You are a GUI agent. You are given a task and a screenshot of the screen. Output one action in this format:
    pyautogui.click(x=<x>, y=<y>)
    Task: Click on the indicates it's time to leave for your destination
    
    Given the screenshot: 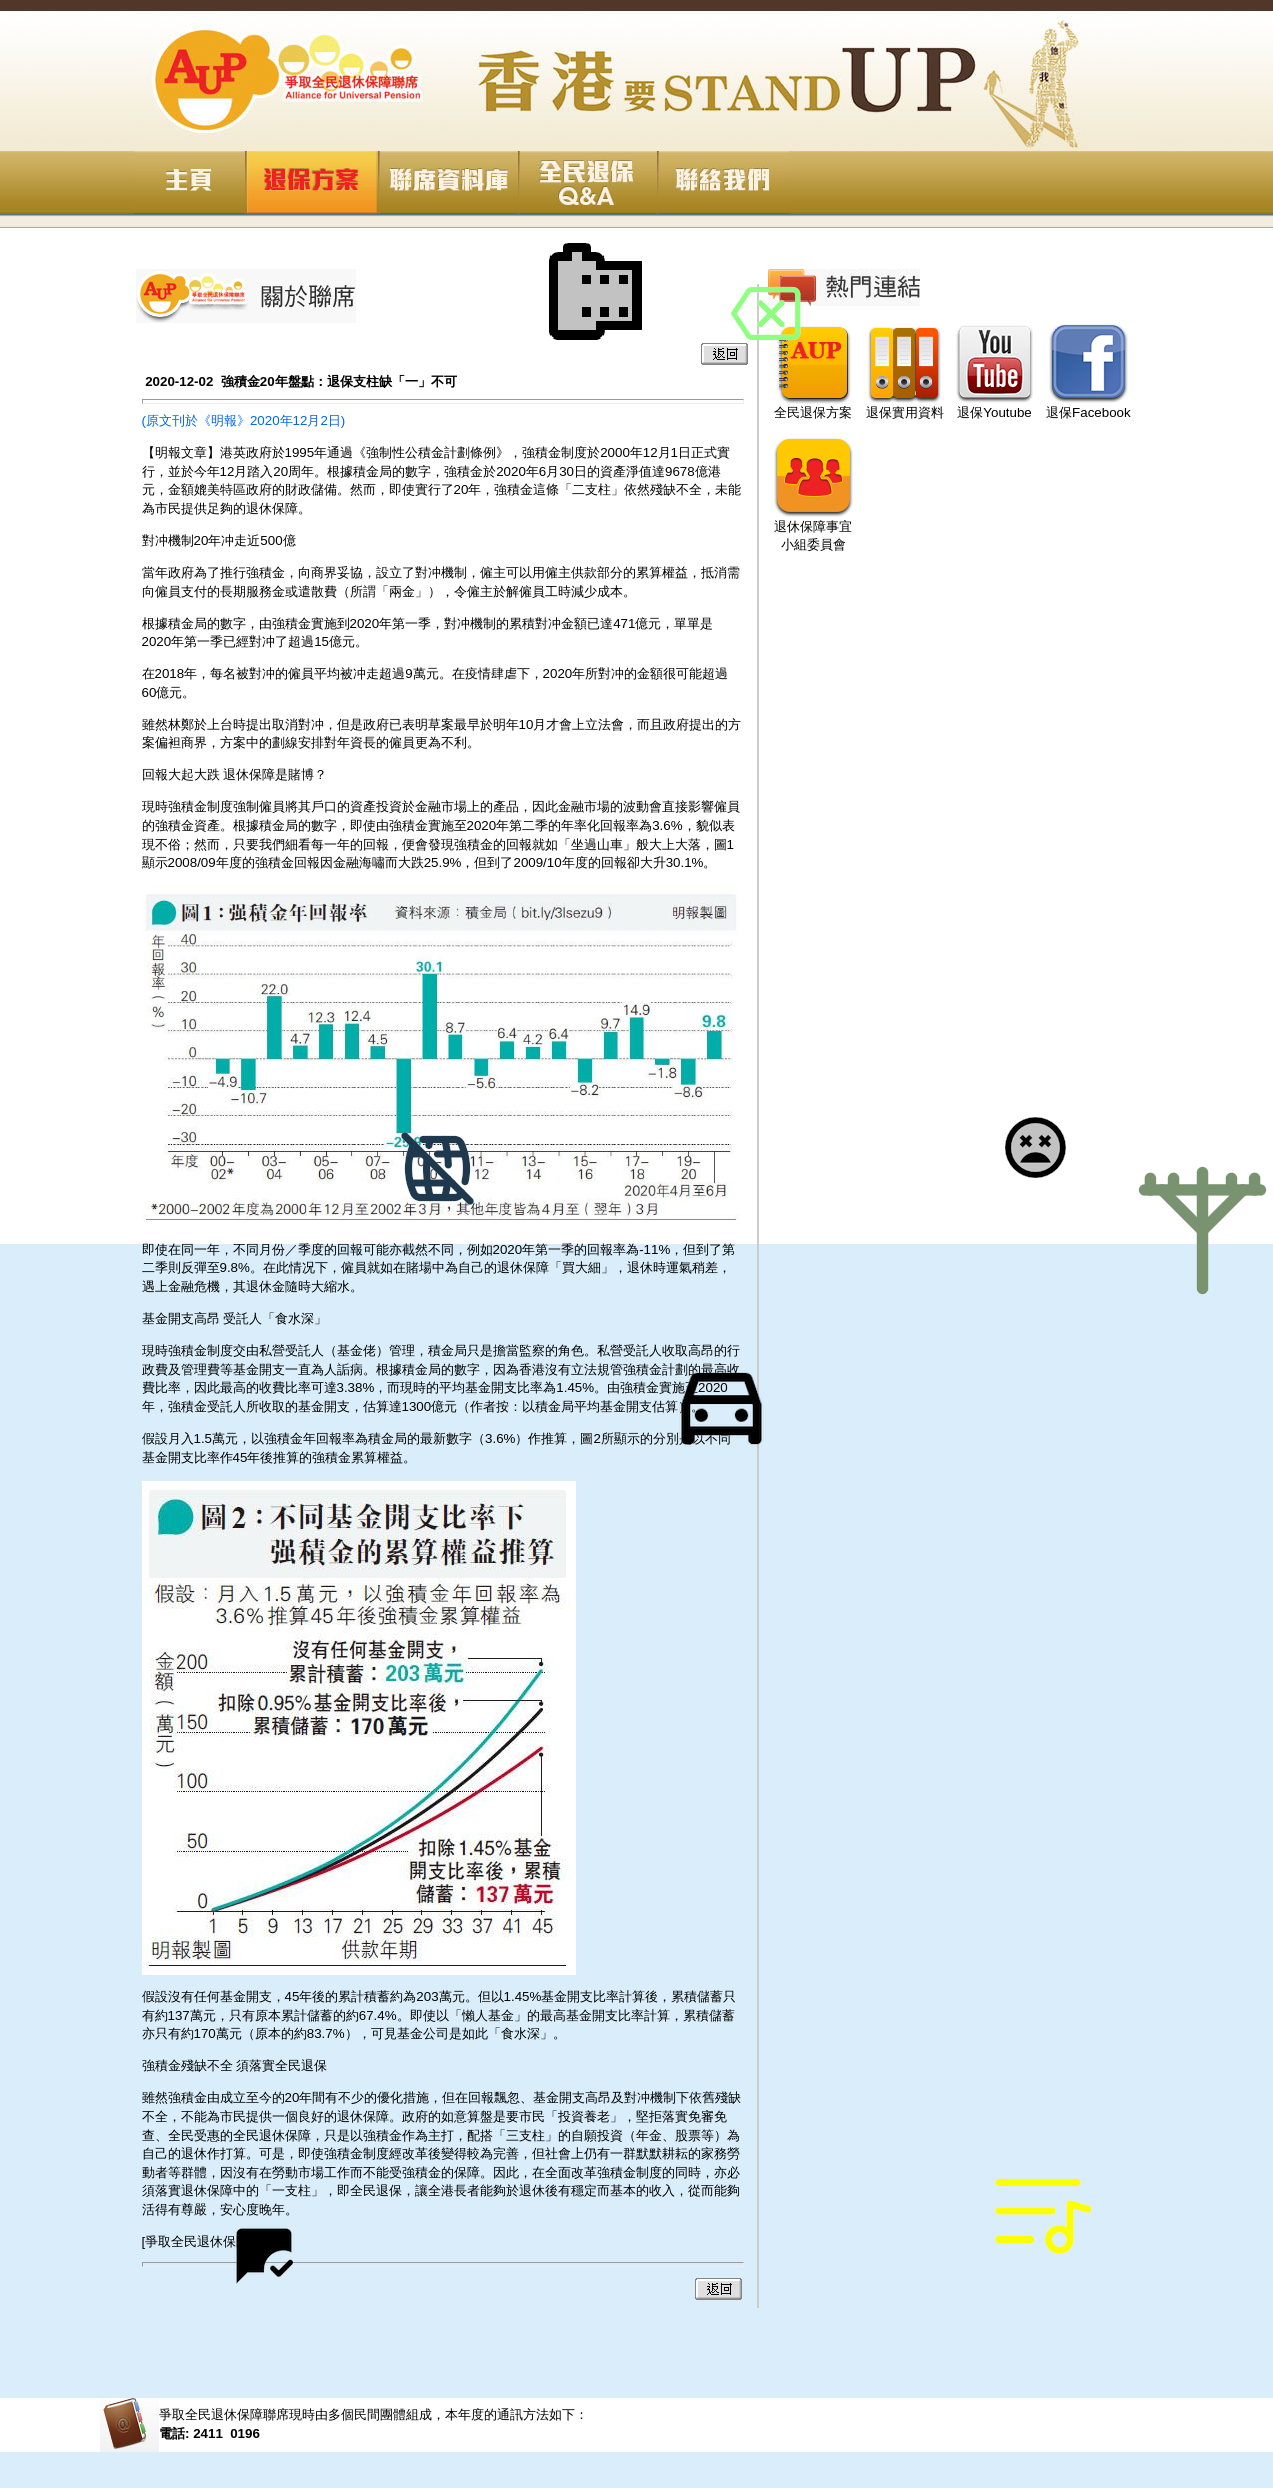 What is the action you would take?
    pyautogui.click(x=721, y=1408)
    